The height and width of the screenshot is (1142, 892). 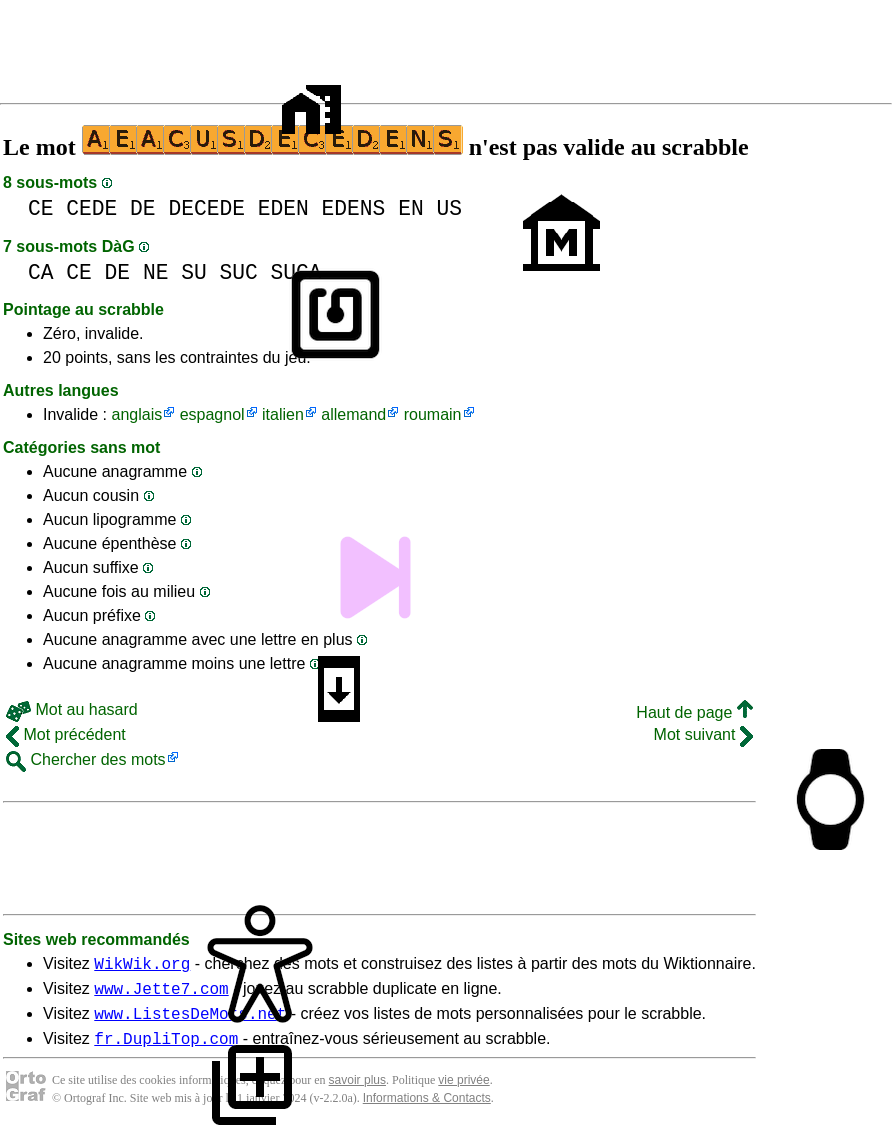 I want to click on tap to enable nfc connectivity, so click(x=335, y=314).